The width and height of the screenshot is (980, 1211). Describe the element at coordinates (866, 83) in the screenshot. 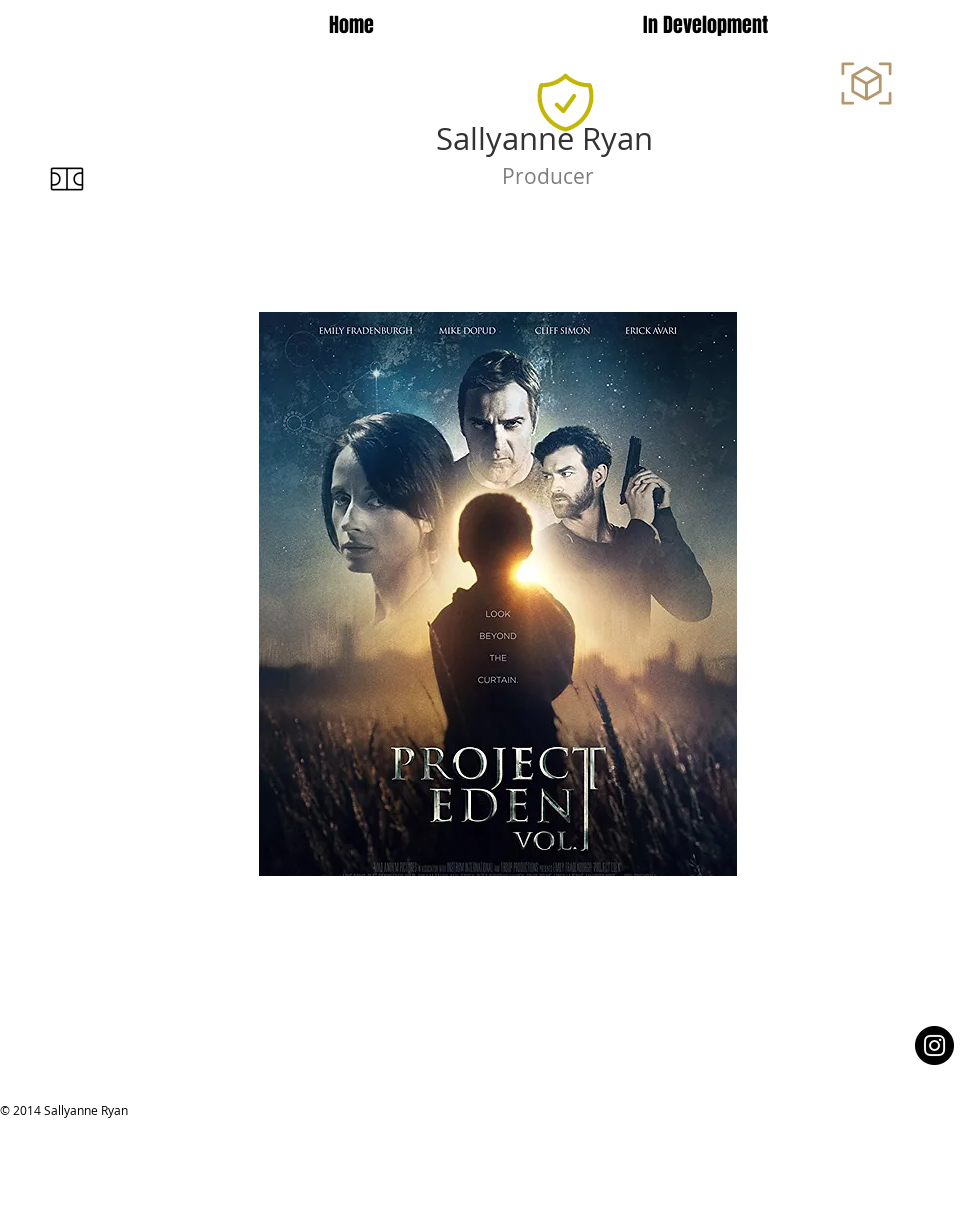

I see `scan or capture a 3D object` at that location.